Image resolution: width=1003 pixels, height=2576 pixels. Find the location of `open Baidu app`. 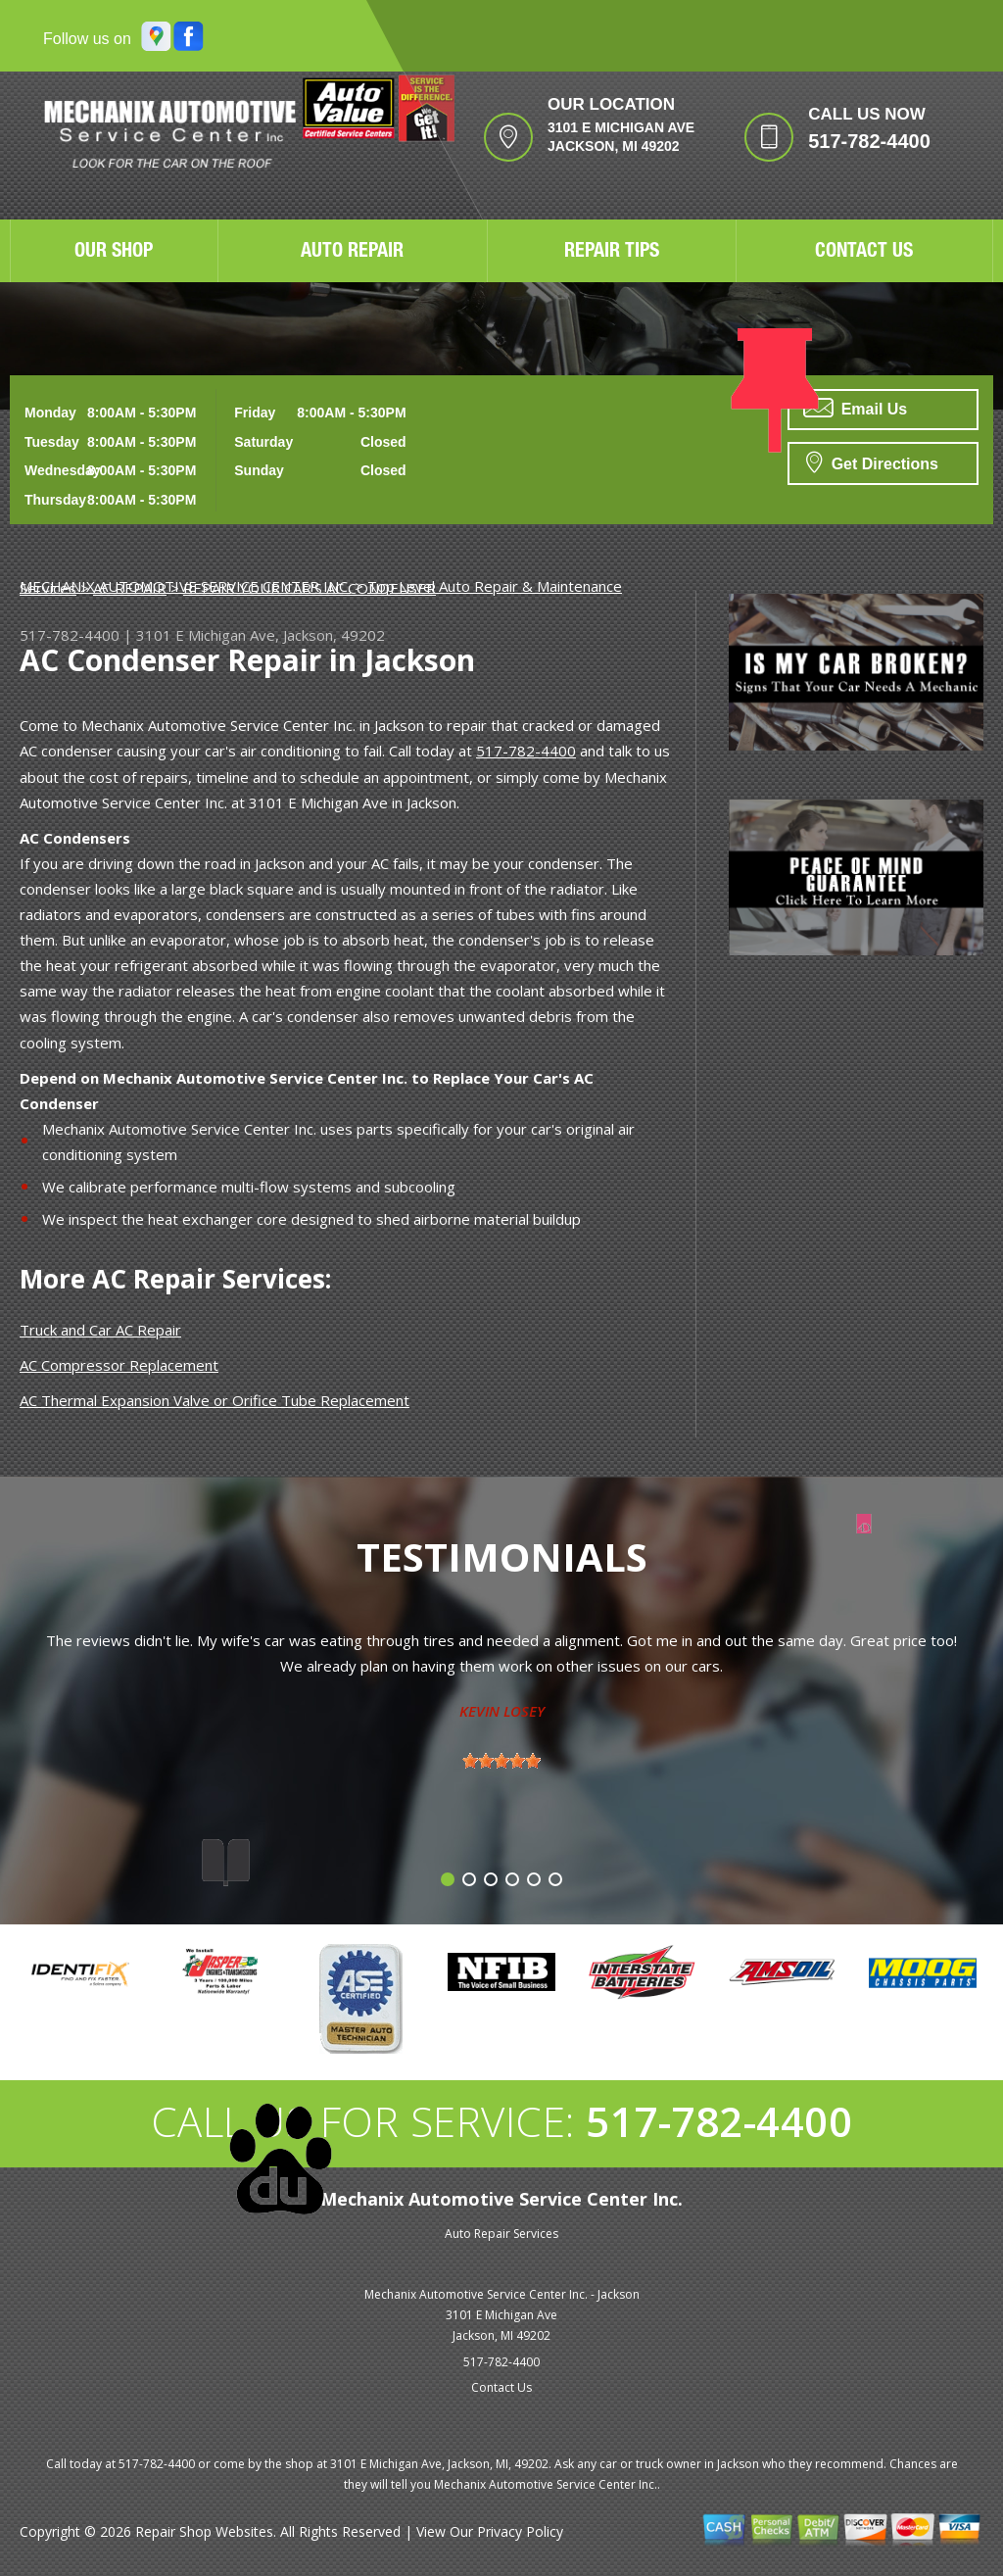

open Baidu app is located at coordinates (280, 2159).